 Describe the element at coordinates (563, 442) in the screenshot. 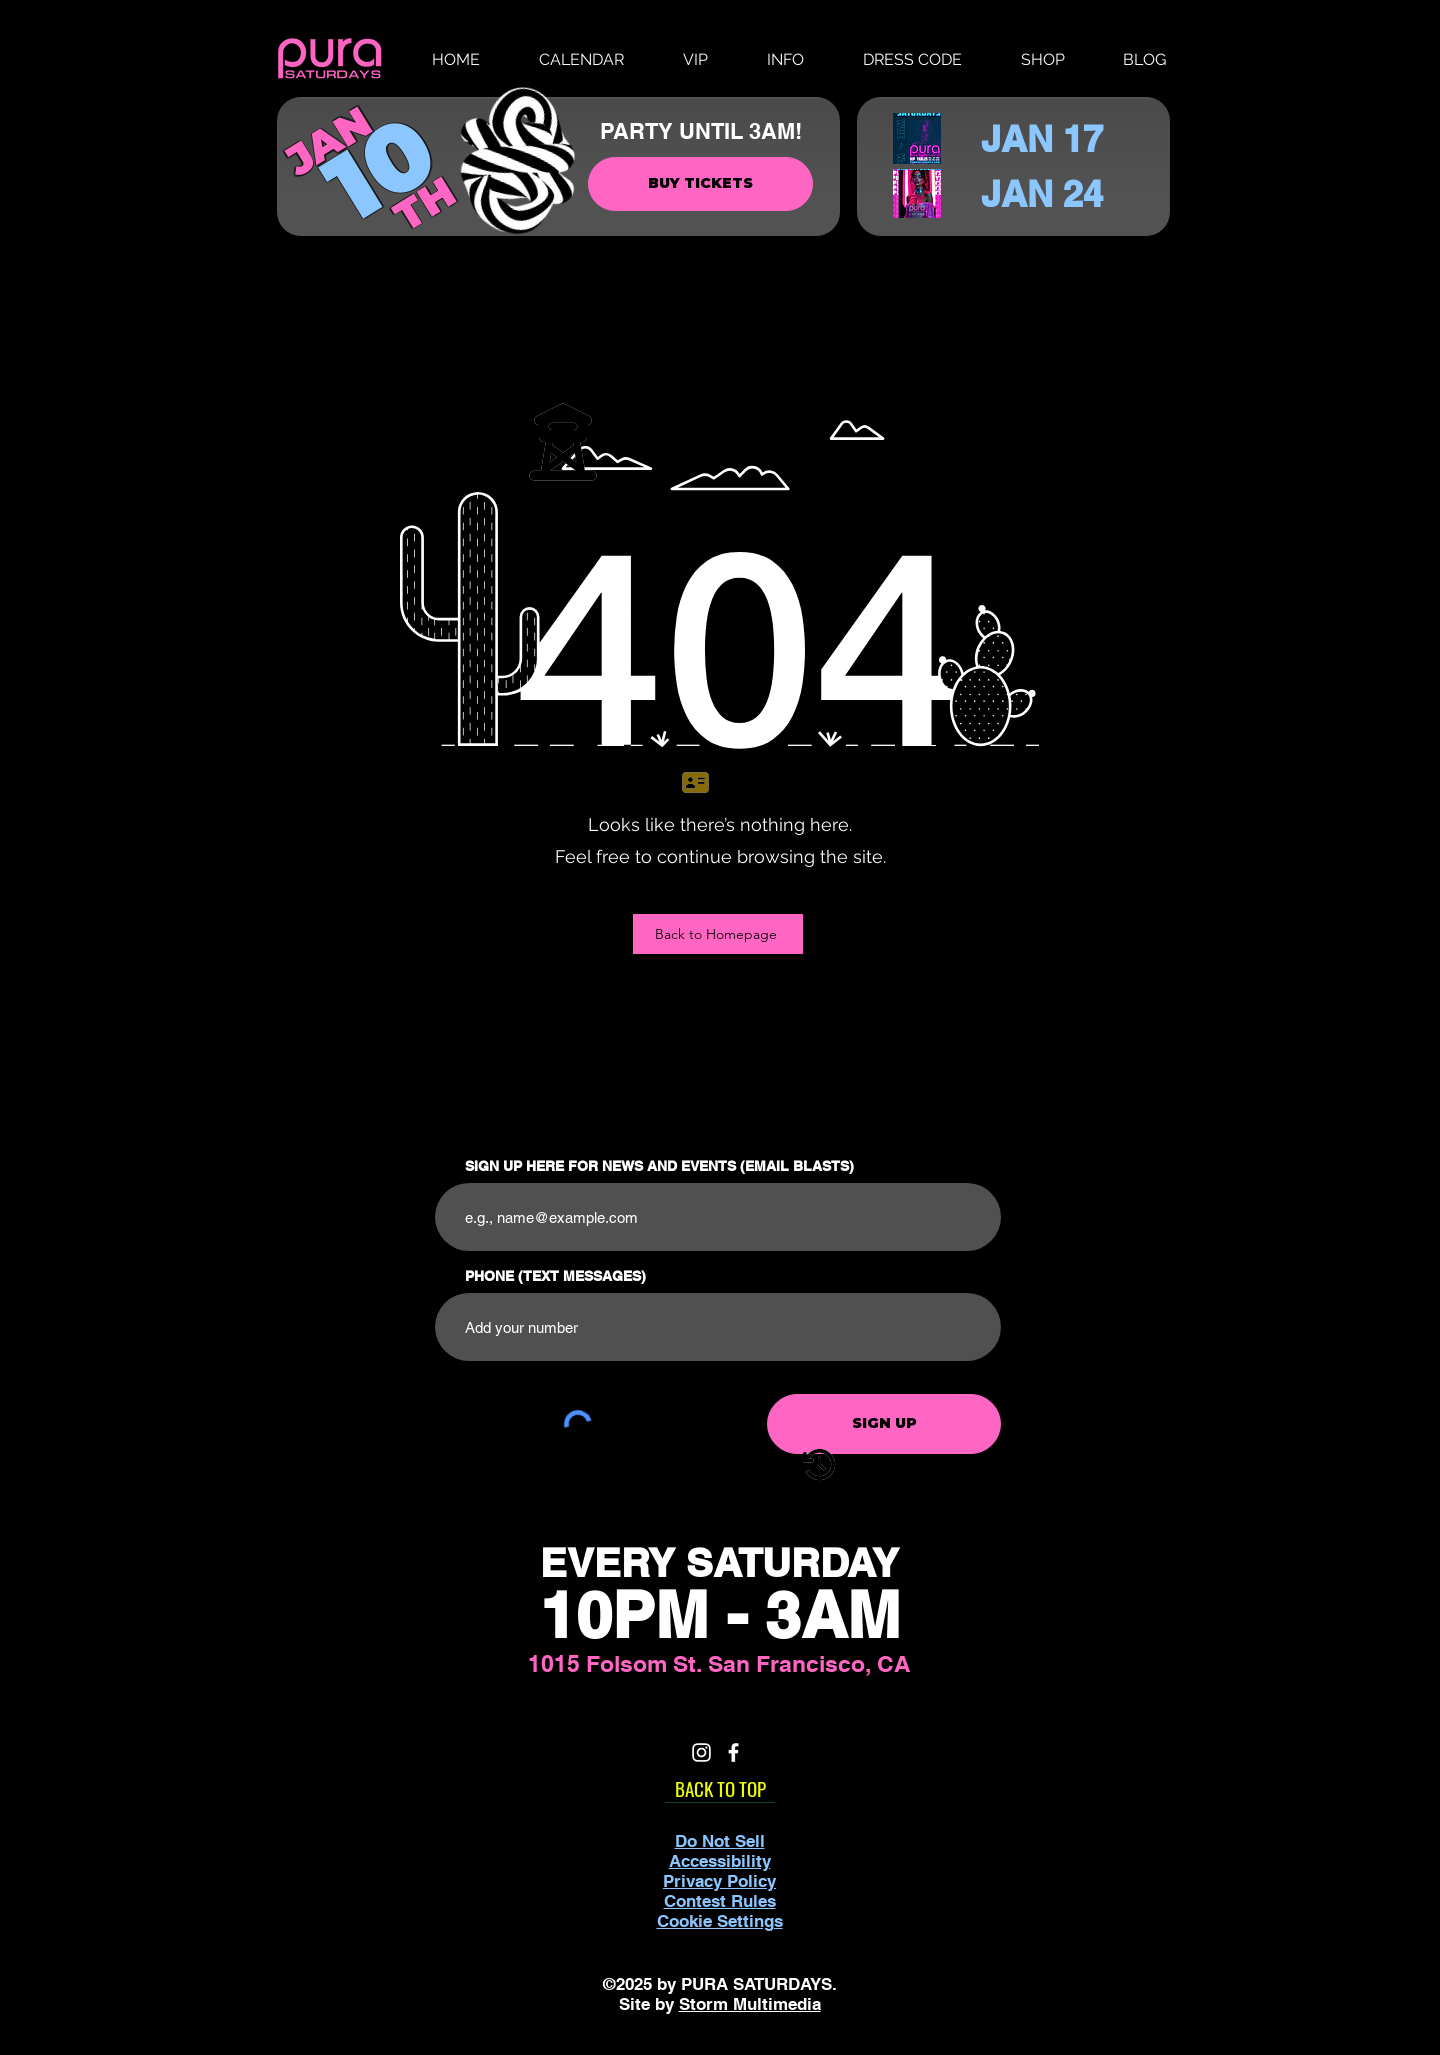

I see `view observation tower or lookout point` at that location.